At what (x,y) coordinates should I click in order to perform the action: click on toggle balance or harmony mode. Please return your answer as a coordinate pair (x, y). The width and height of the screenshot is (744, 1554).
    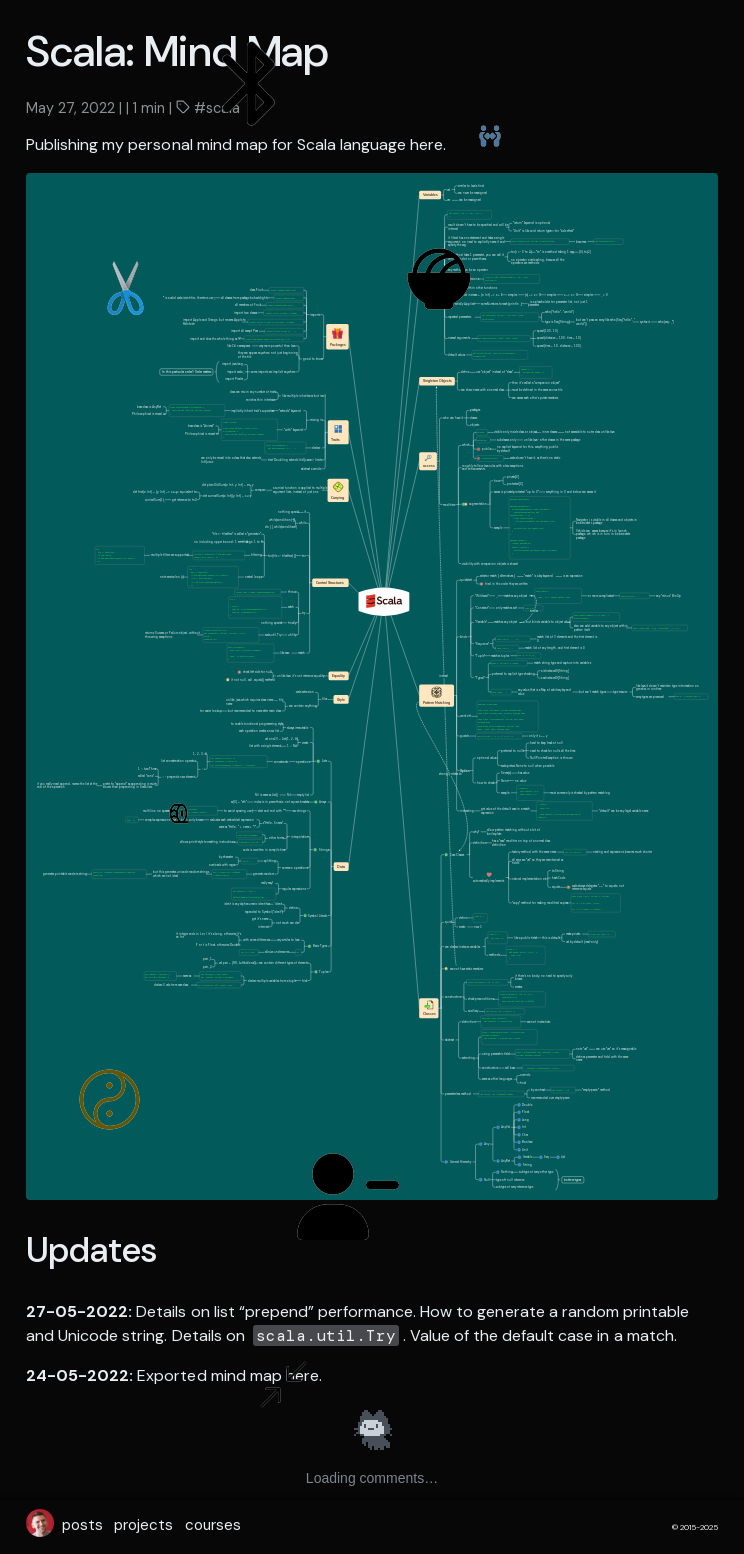
    Looking at the image, I should click on (109, 1099).